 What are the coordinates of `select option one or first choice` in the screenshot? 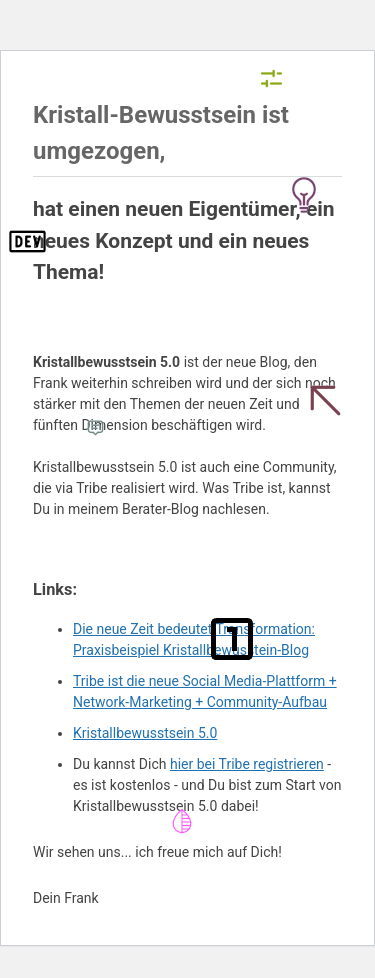 It's located at (232, 639).